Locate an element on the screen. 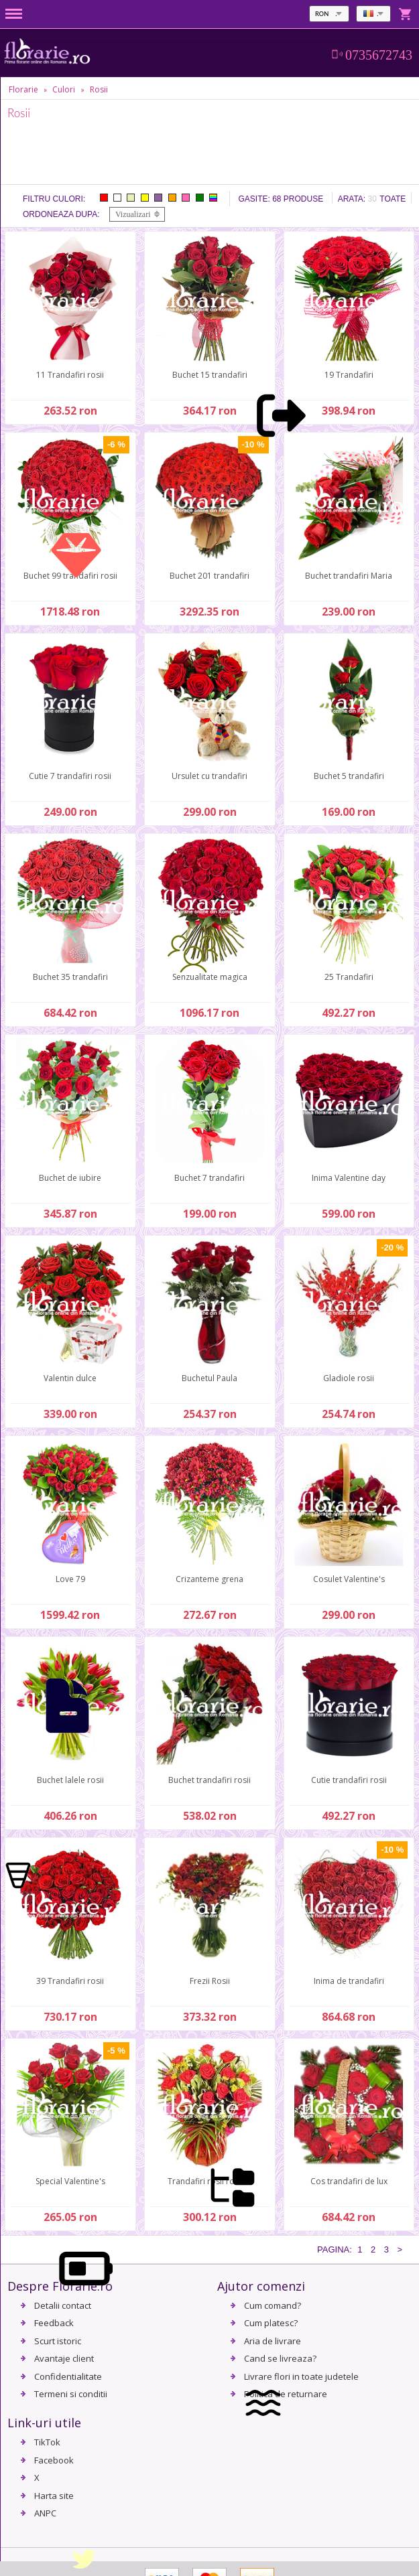 This screenshot has width=419, height=2576. indicates battery at approximately 50% charge is located at coordinates (84, 2269).